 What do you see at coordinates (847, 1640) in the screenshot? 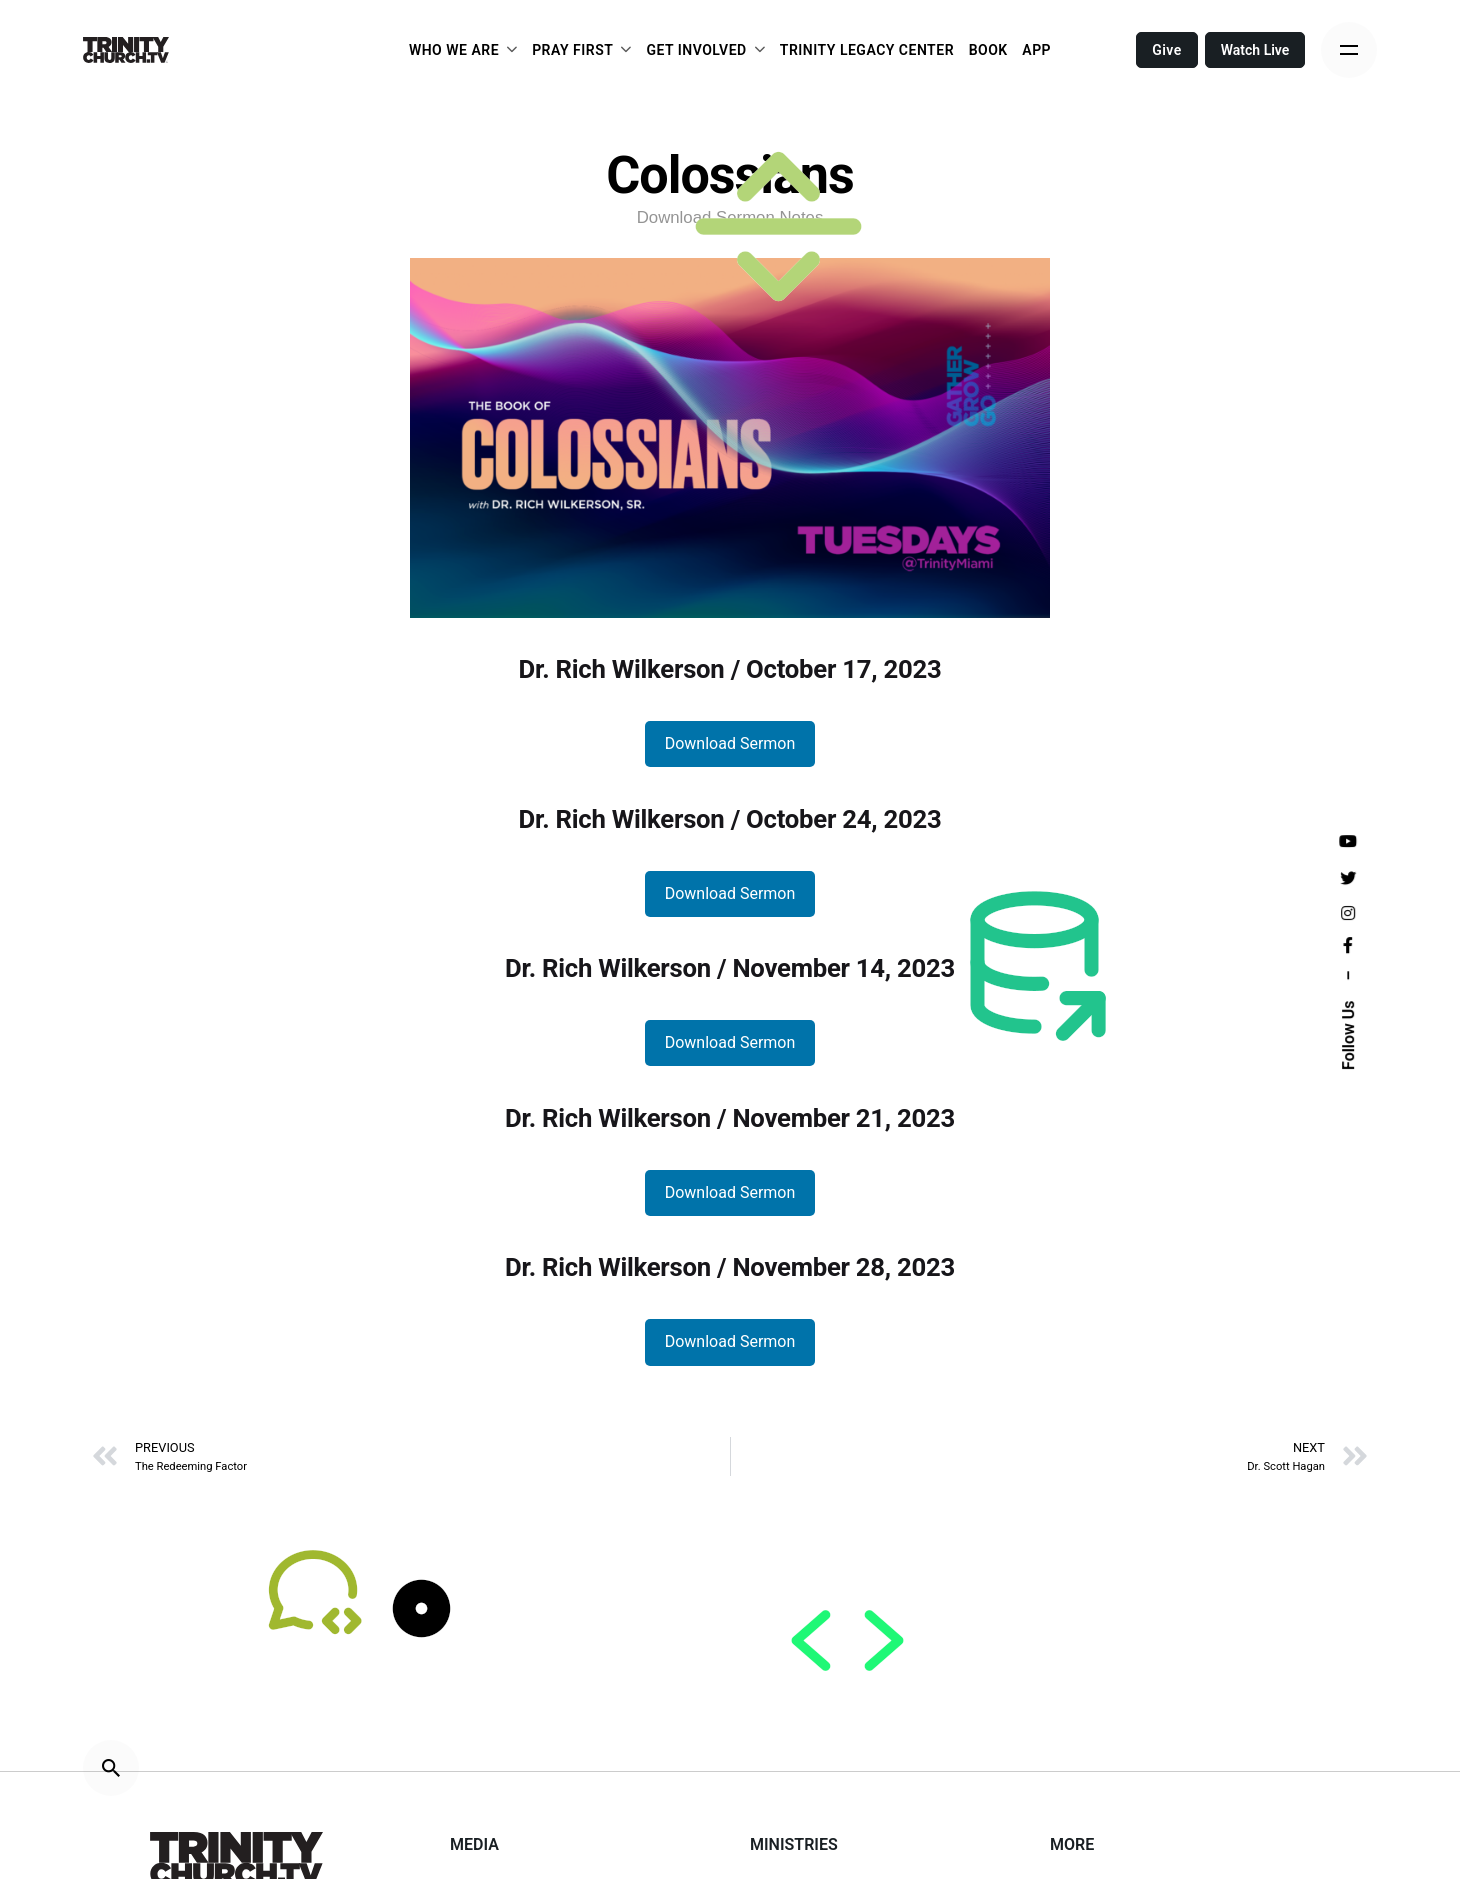
I see `view or edit source code` at bounding box center [847, 1640].